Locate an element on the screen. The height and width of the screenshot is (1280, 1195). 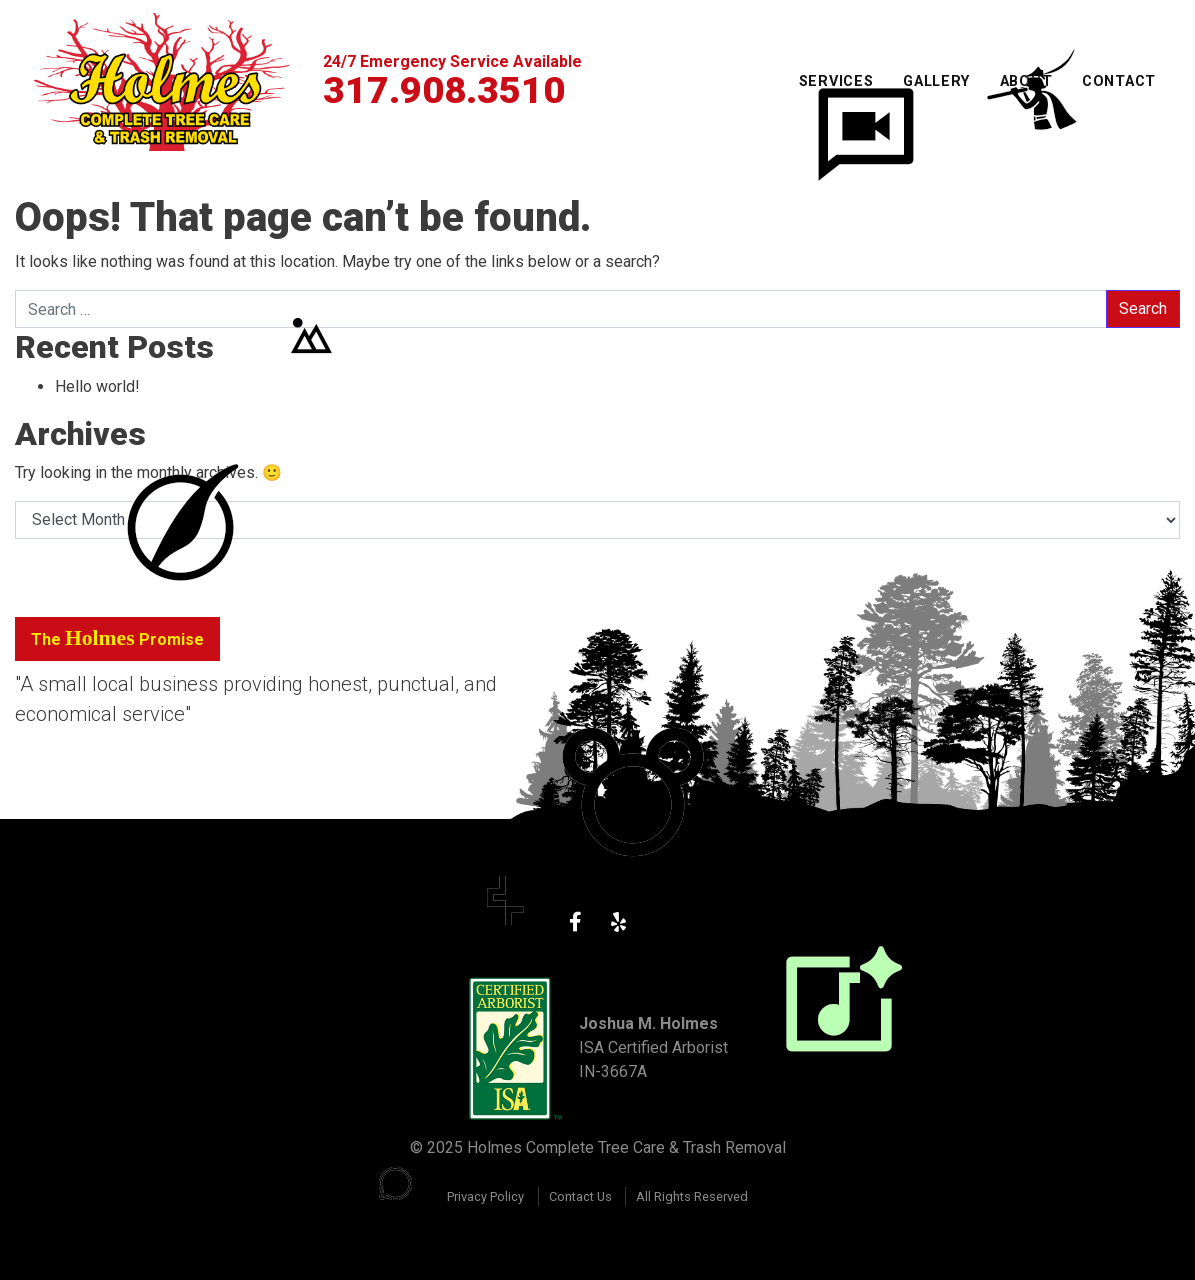
start a video chat conversation is located at coordinates (866, 131).